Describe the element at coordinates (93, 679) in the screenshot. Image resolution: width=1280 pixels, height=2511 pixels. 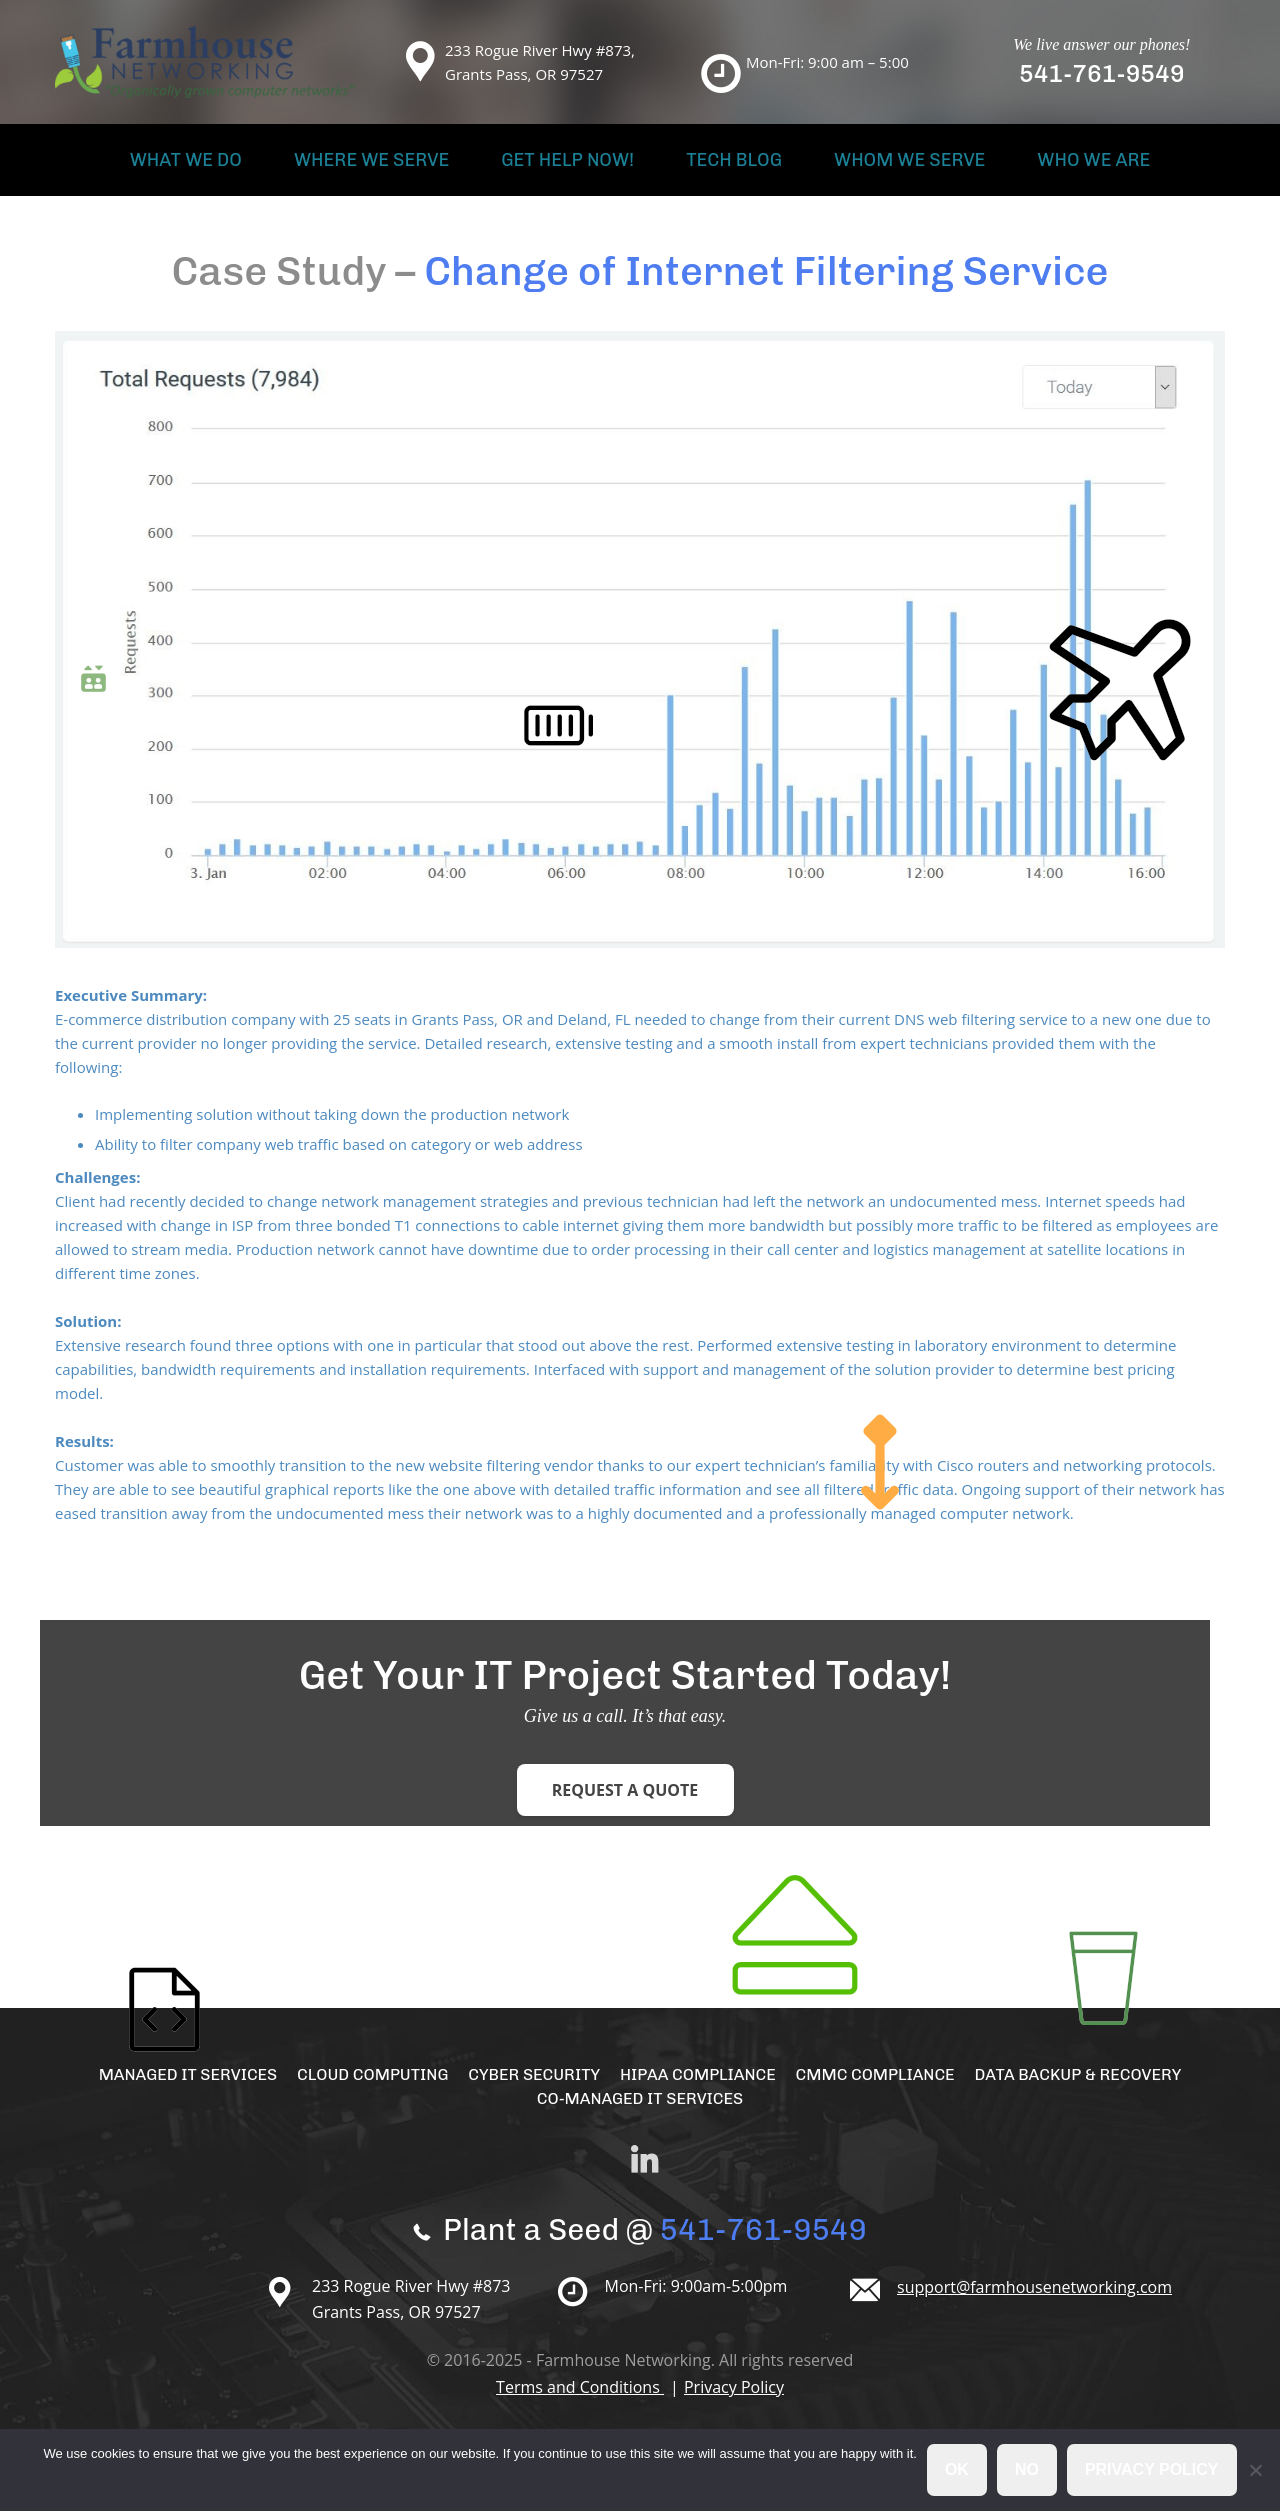
I see `indicates elevator access nearby` at that location.